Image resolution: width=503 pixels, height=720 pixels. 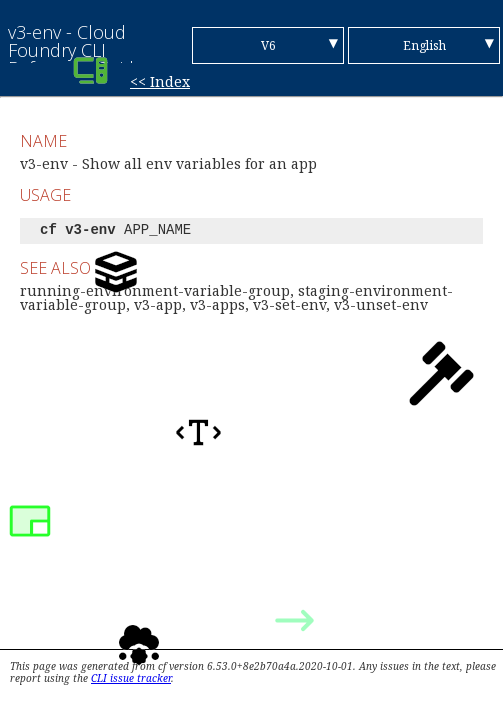 What do you see at coordinates (294, 620) in the screenshot?
I see `proceed to the next step` at bounding box center [294, 620].